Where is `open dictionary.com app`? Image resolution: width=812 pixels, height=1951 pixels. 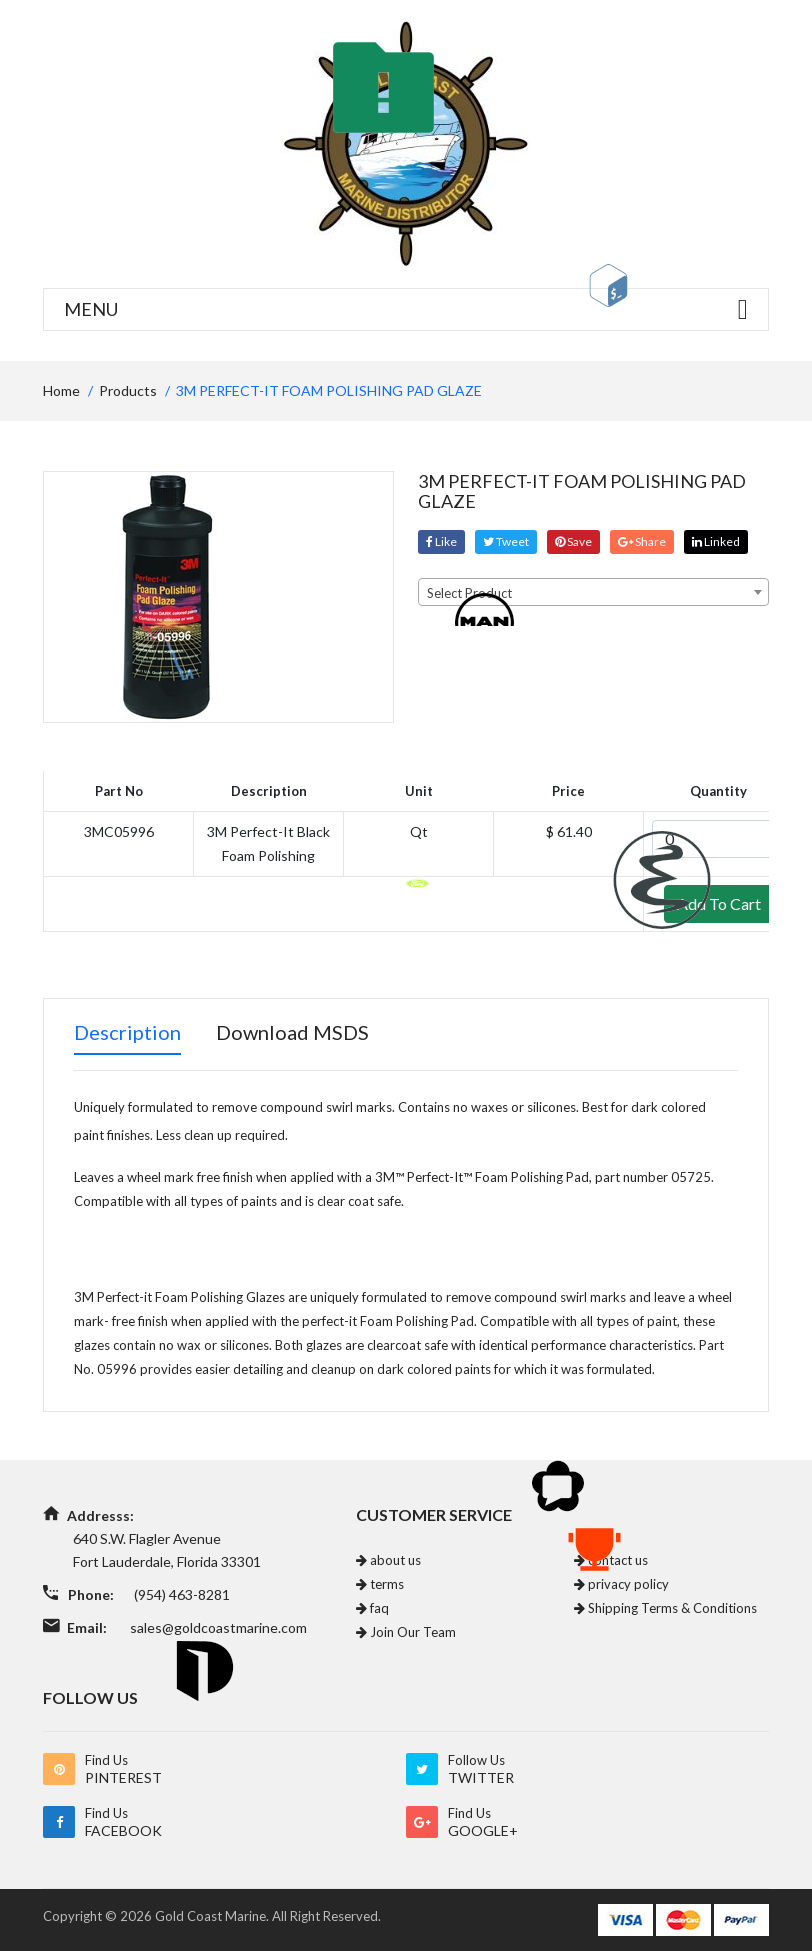
open dictionary.com app is located at coordinates (205, 1671).